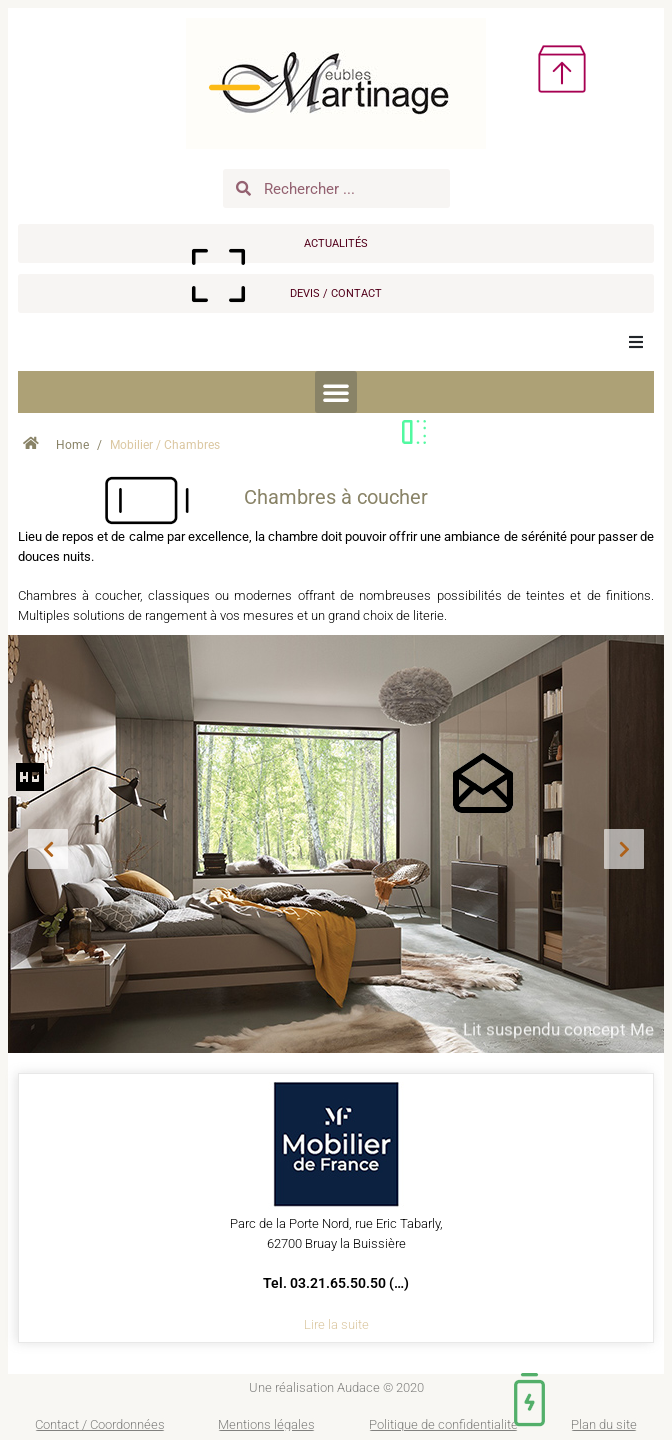 The image size is (672, 1440). Describe the element at coordinates (483, 783) in the screenshot. I see `indicates a read or opened email` at that location.